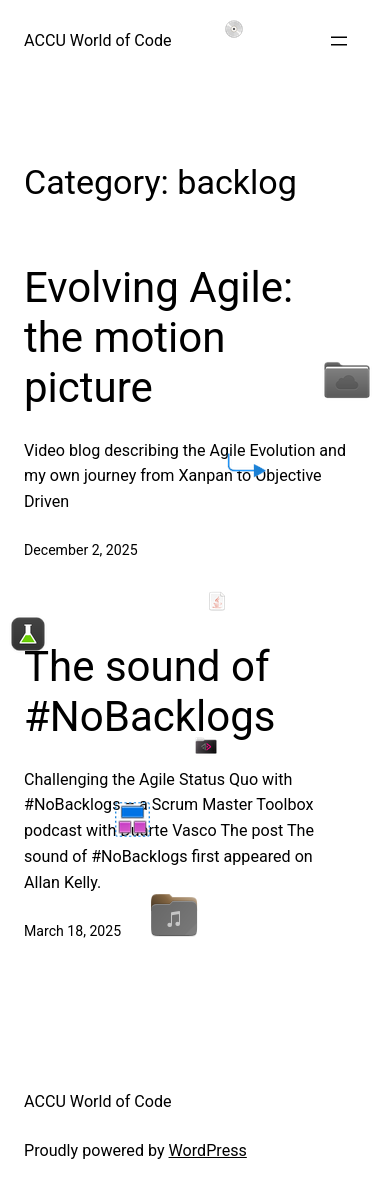 The image size is (375, 1192). What do you see at coordinates (217, 601) in the screenshot?
I see `java source code file` at bounding box center [217, 601].